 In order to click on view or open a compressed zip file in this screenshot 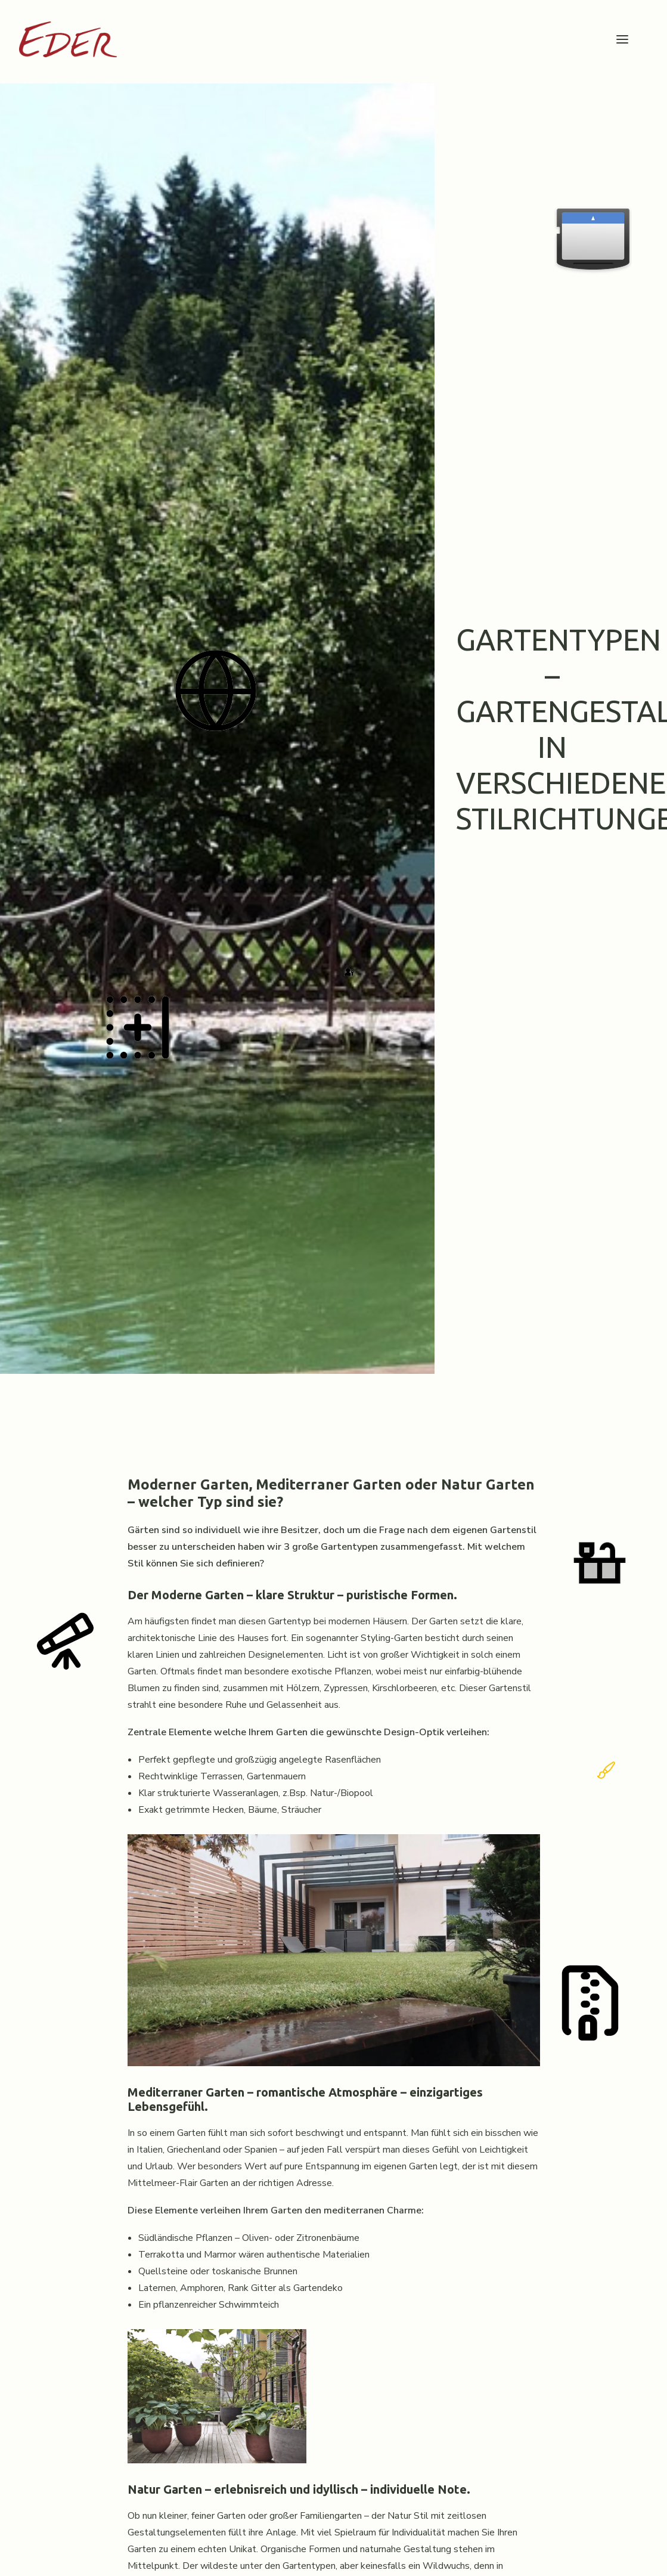, I will do `click(590, 2003)`.